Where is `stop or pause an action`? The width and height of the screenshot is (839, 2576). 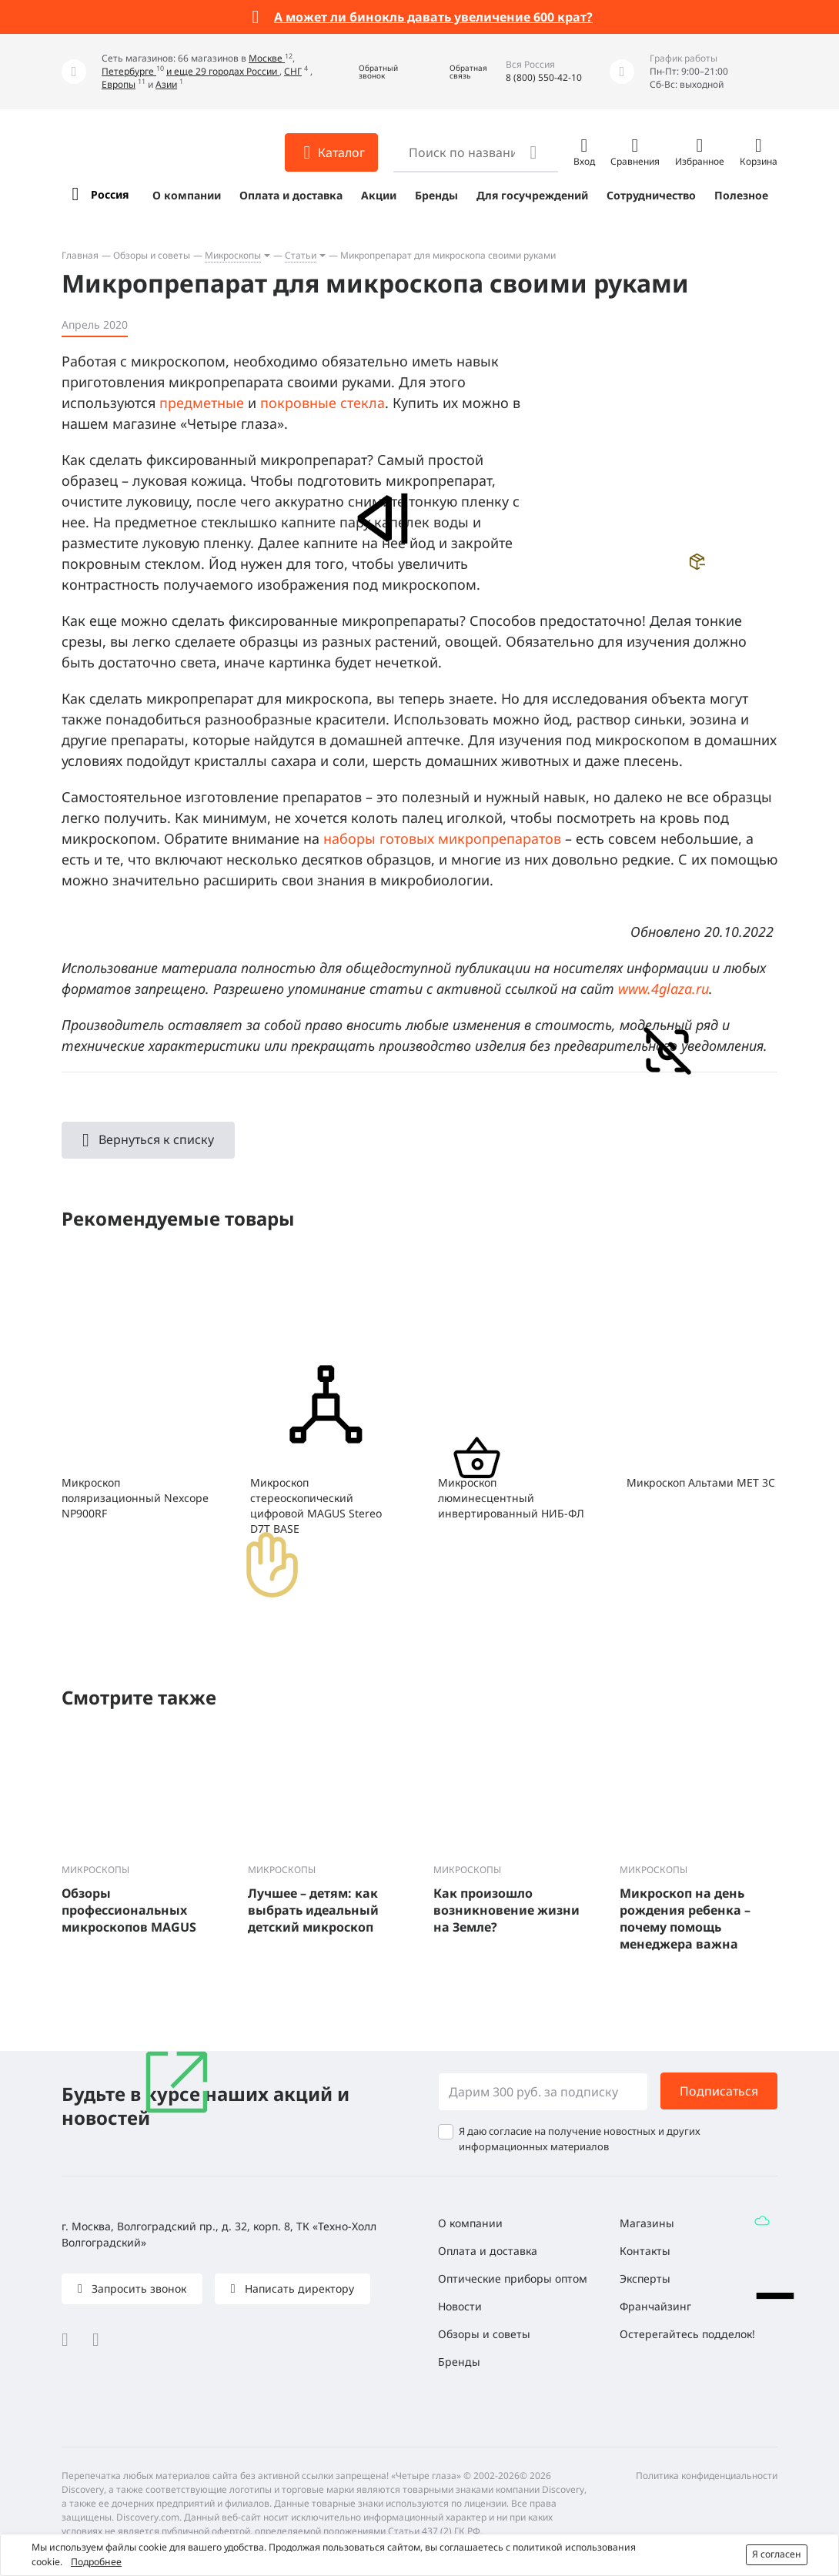
stop or pause an action is located at coordinates (272, 1564).